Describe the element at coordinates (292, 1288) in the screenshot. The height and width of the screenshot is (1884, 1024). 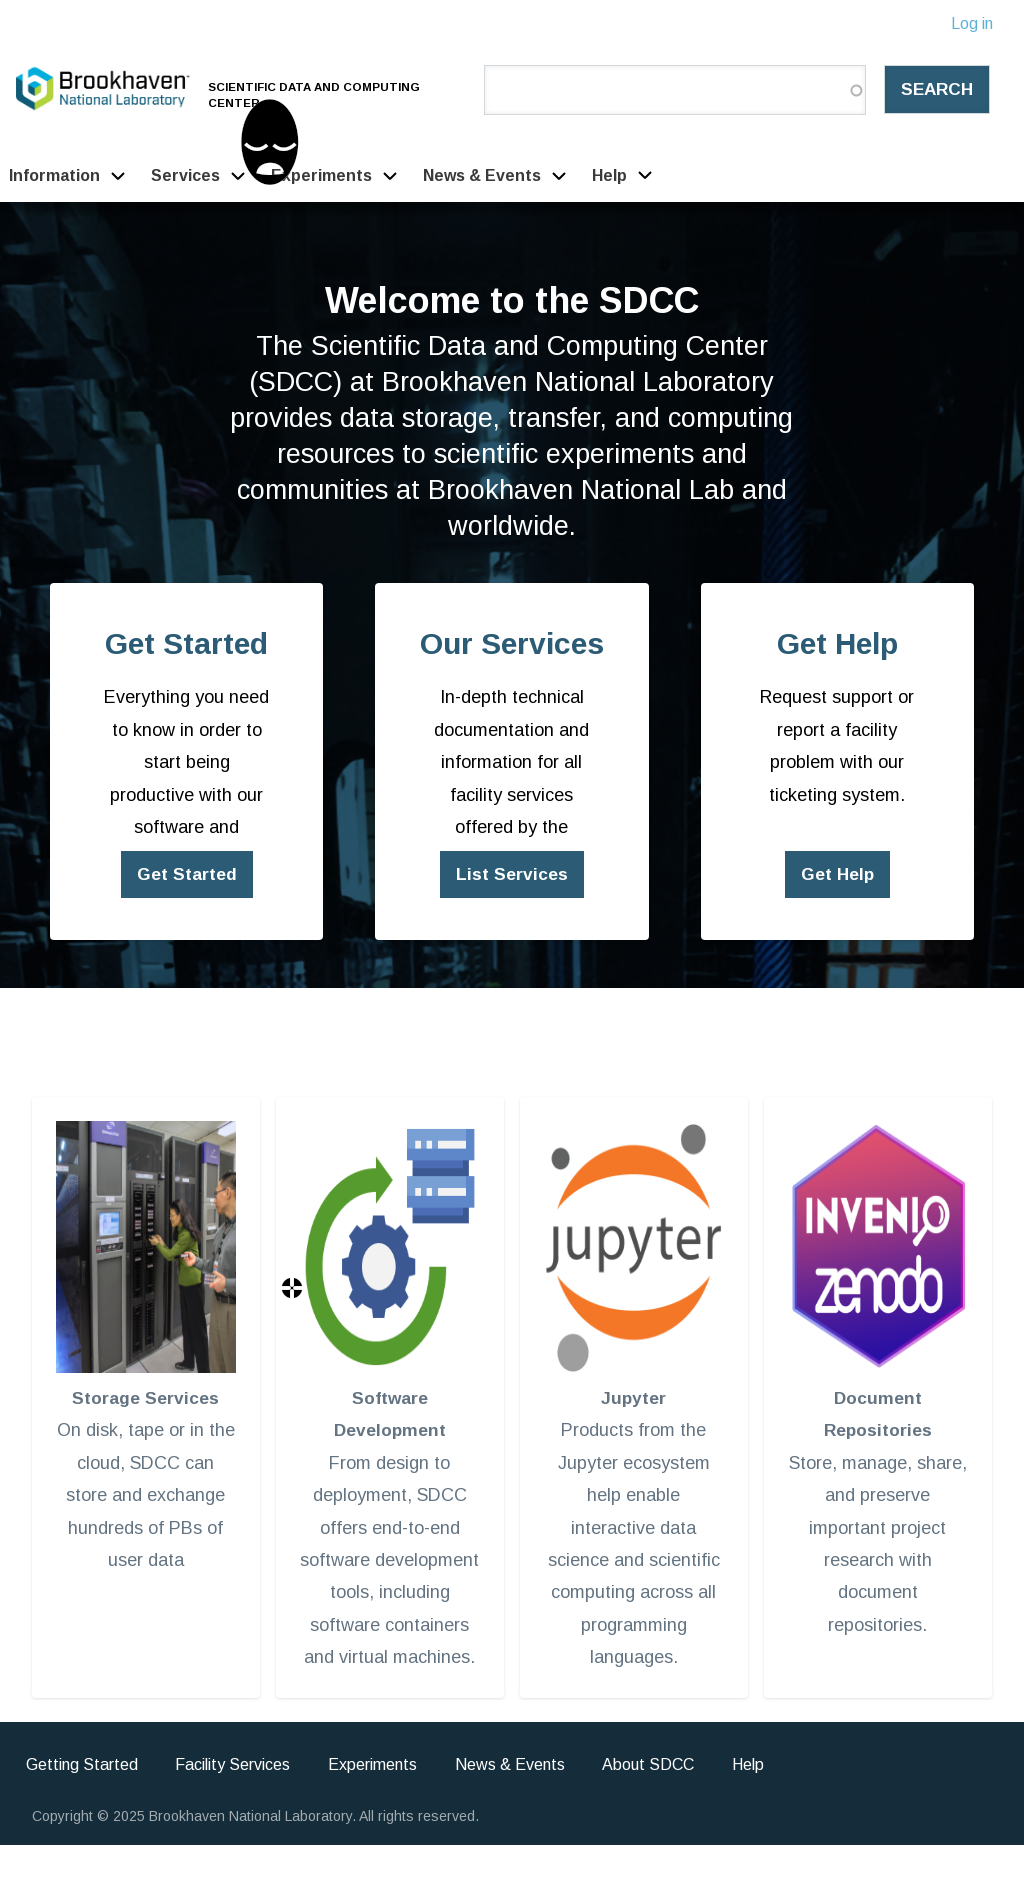
I see `target or crosshair indicator` at that location.